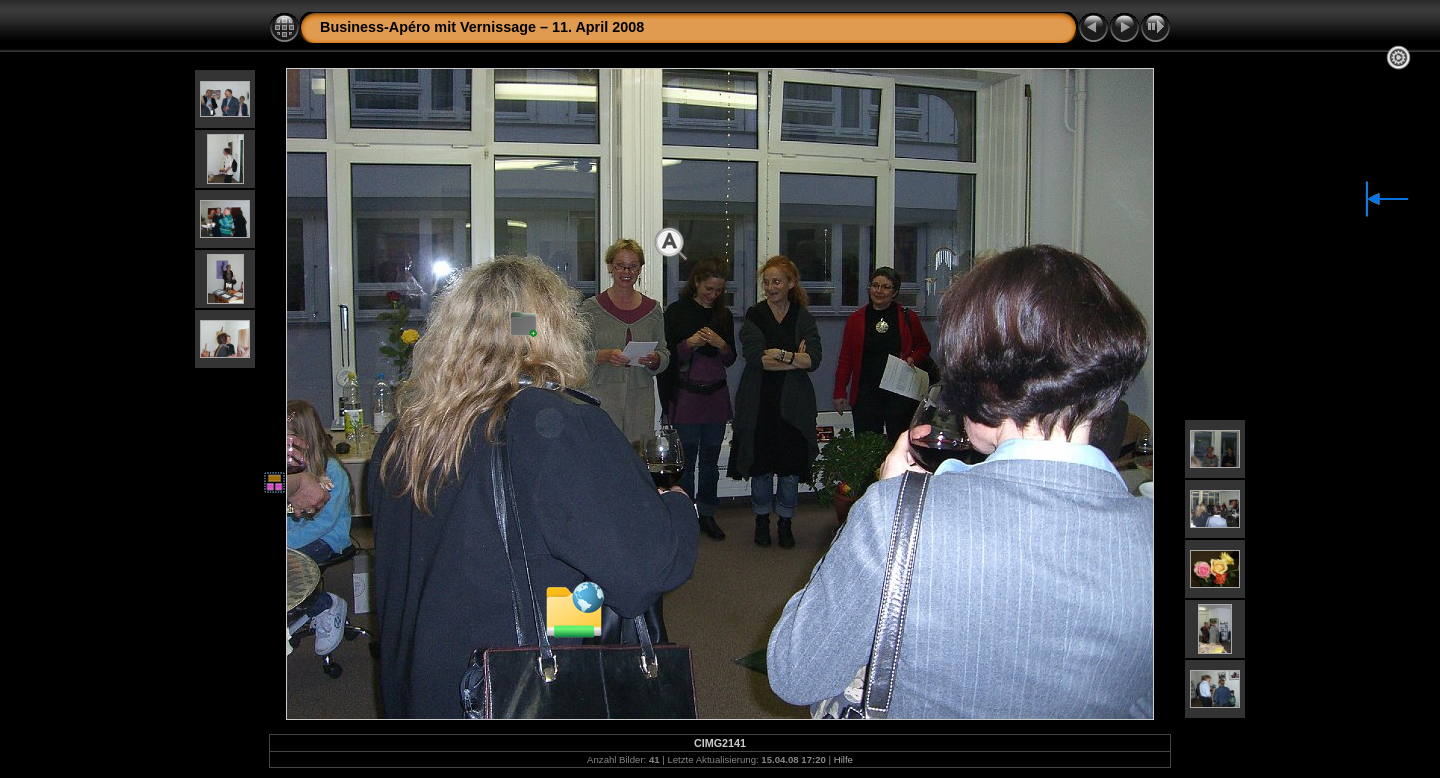 The image size is (1440, 778). What do you see at coordinates (1387, 199) in the screenshot?
I see `go to the first item in a list or sequence` at bounding box center [1387, 199].